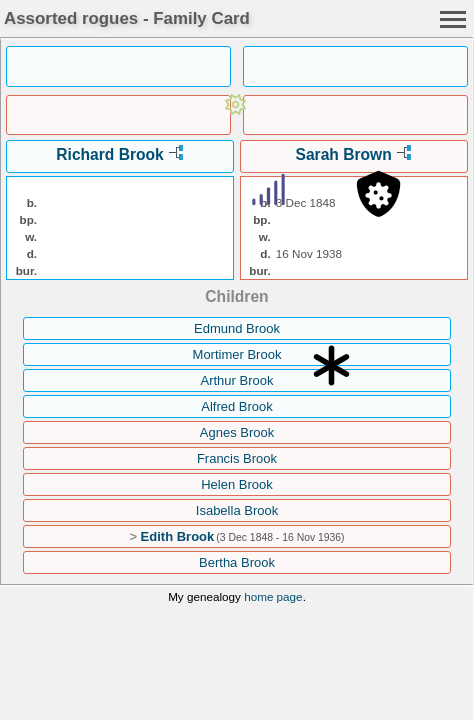 This screenshot has width=474, height=720. I want to click on toggle light mode or bright theme, so click(235, 104).